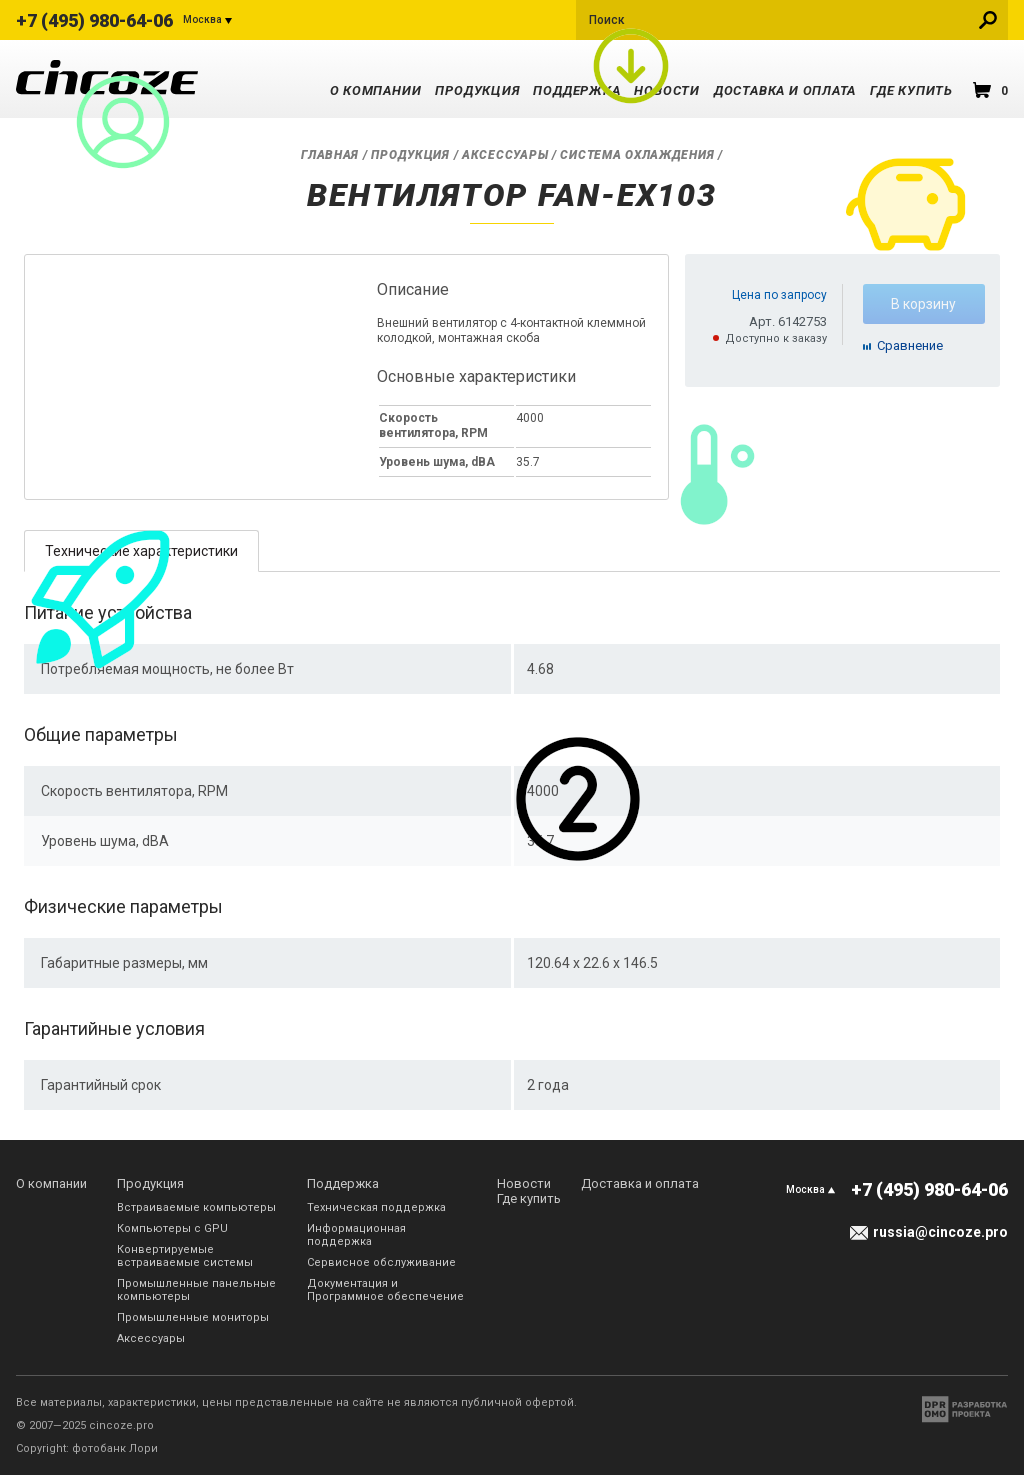  What do you see at coordinates (707, 474) in the screenshot?
I see `view current temperature` at bounding box center [707, 474].